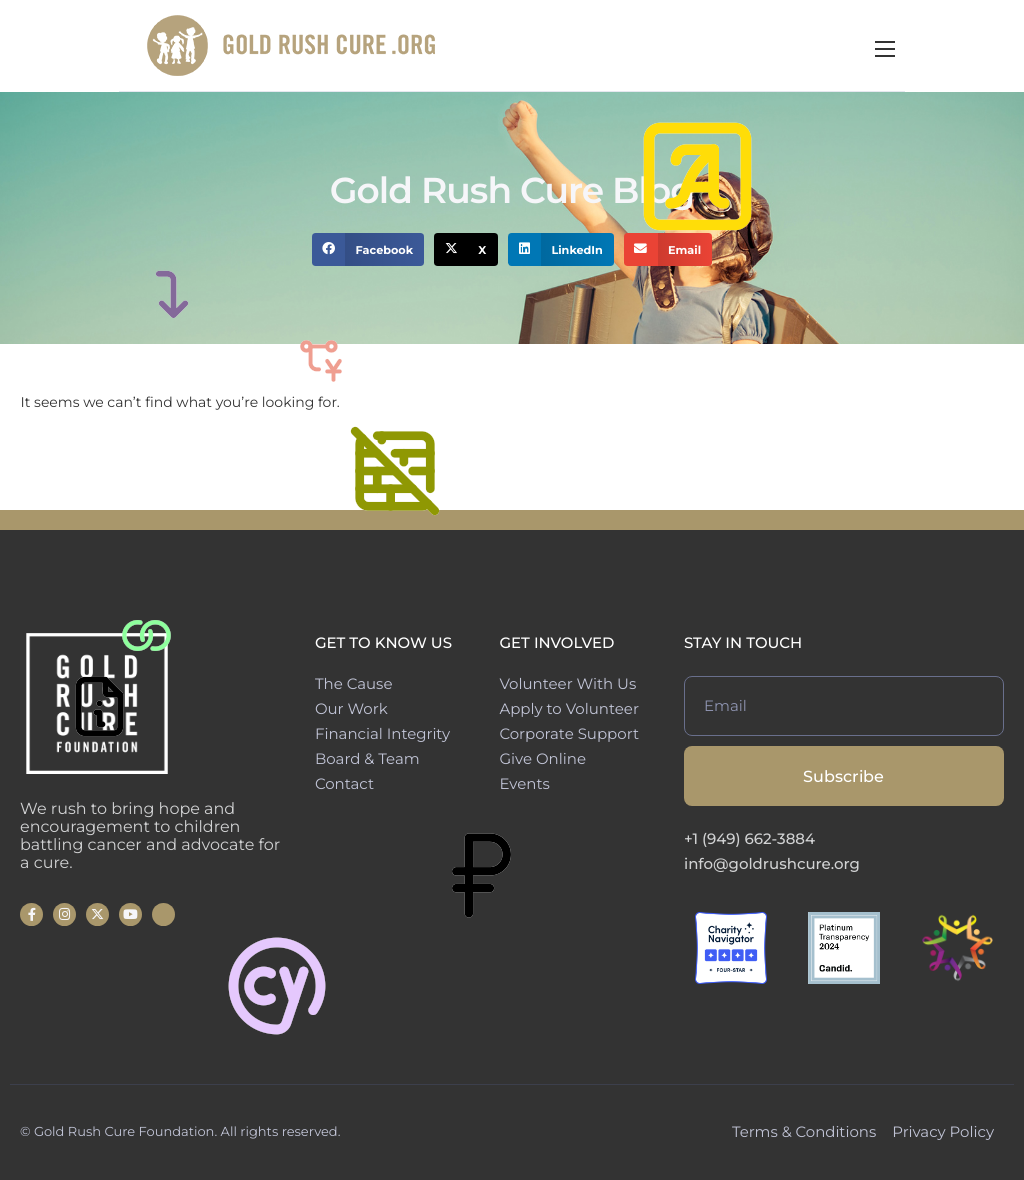 The image size is (1024, 1180). Describe the element at coordinates (146, 635) in the screenshot. I see `view connections or relationships between items` at that location.